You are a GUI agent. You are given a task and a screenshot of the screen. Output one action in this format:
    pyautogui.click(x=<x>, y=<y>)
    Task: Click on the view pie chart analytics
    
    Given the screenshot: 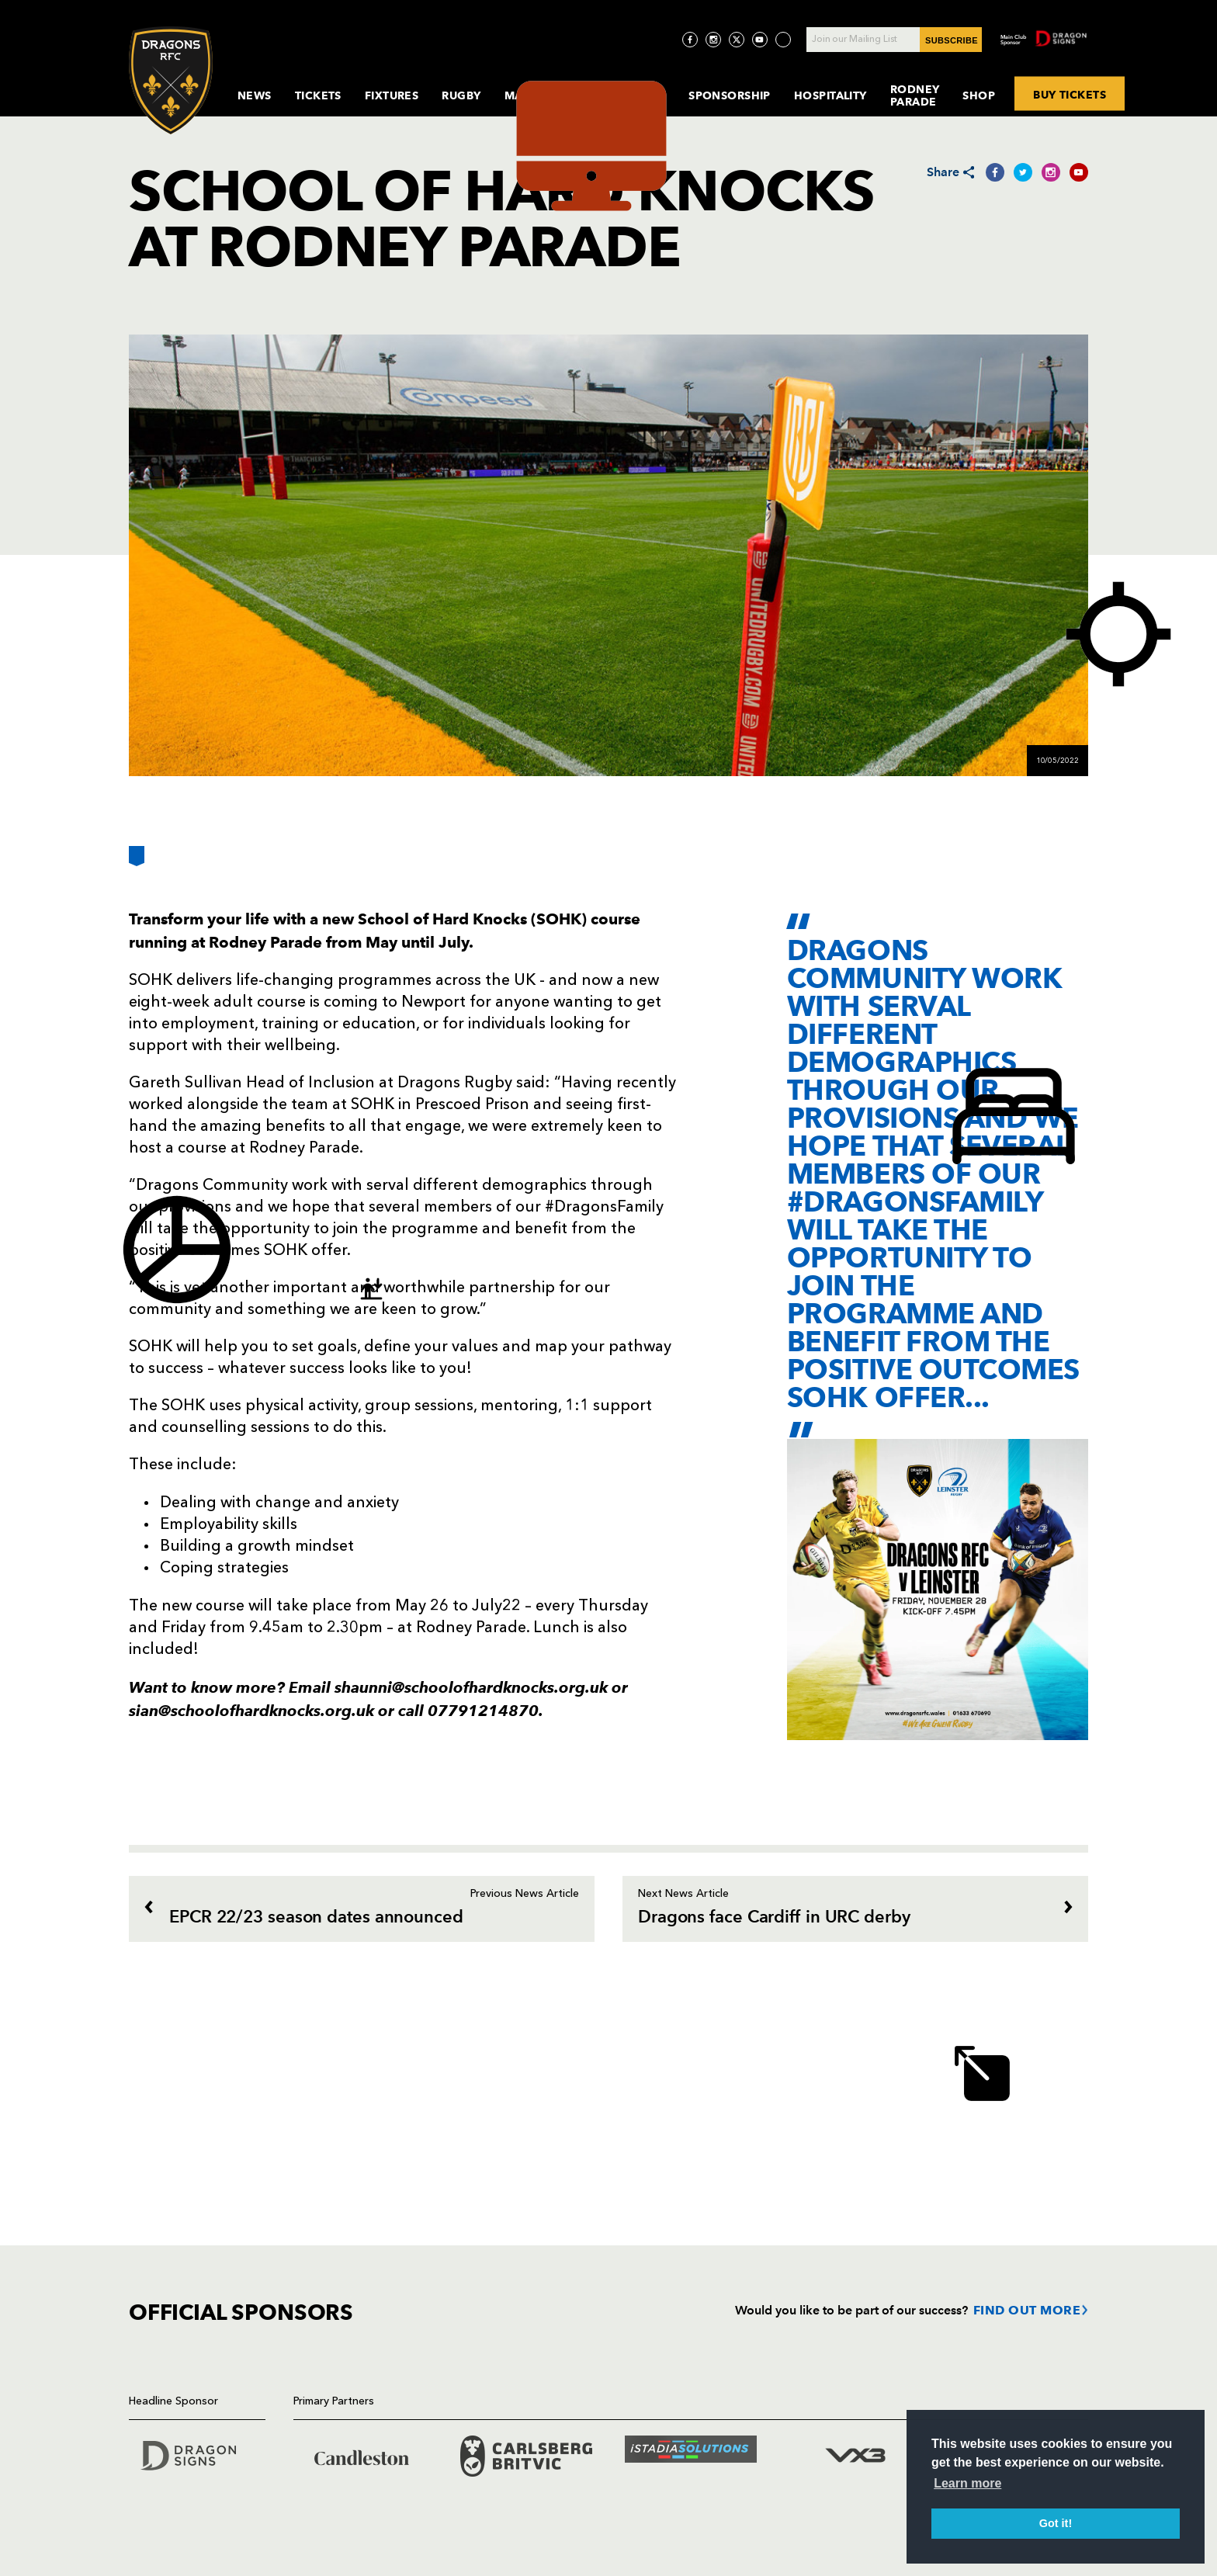 What is the action you would take?
    pyautogui.click(x=177, y=1250)
    